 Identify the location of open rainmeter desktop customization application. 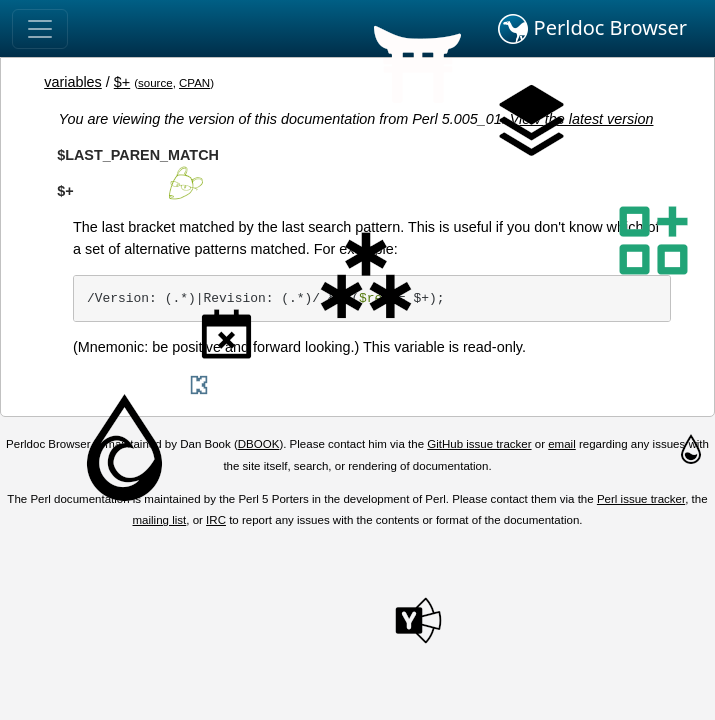
(691, 449).